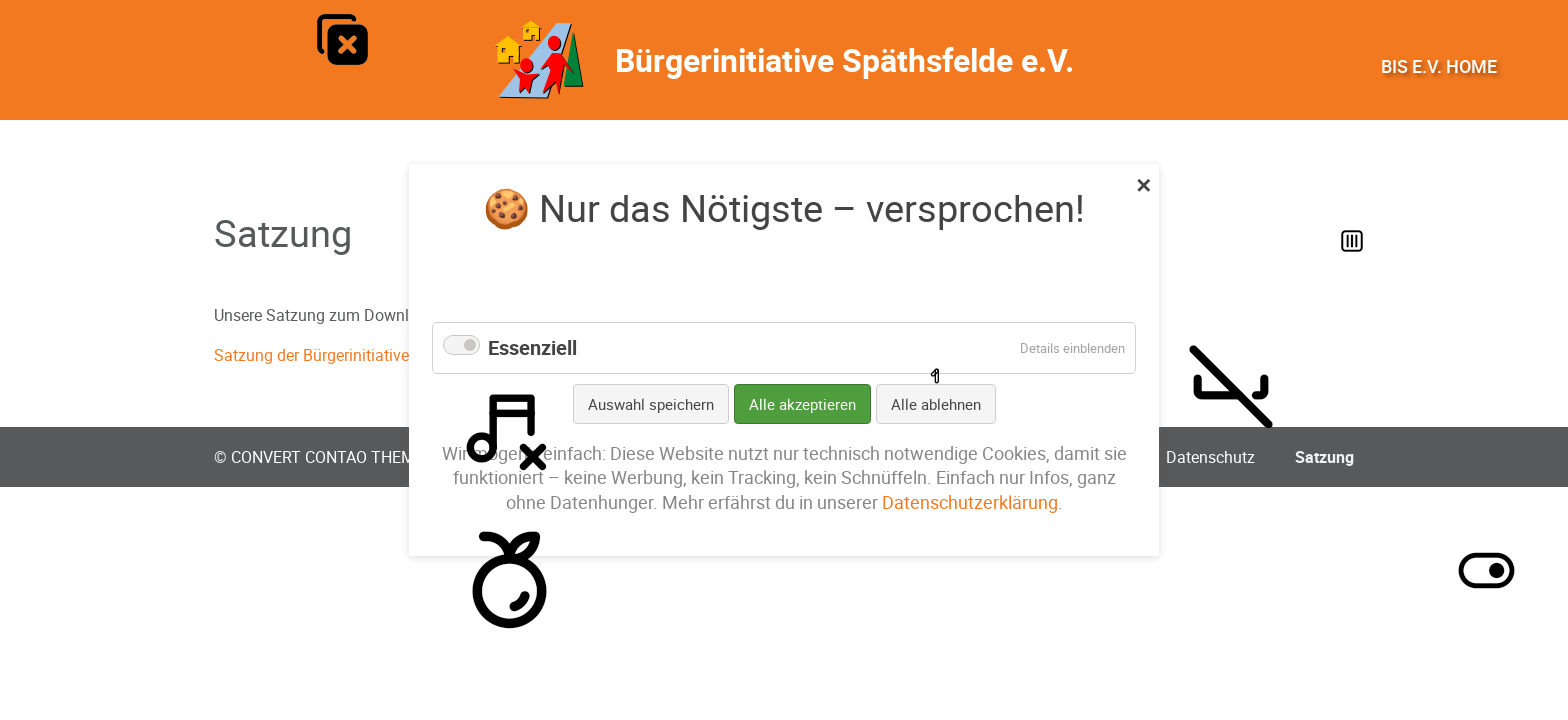 The width and height of the screenshot is (1568, 720). I want to click on access google one subscription settings, so click(936, 376).